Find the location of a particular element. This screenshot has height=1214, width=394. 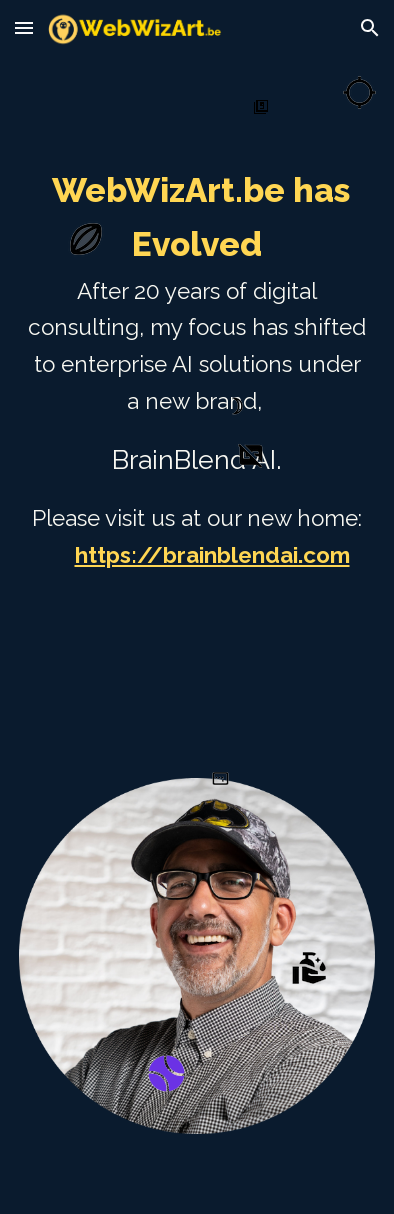

hand sanitizer or hand washing station available is located at coordinates (310, 968).